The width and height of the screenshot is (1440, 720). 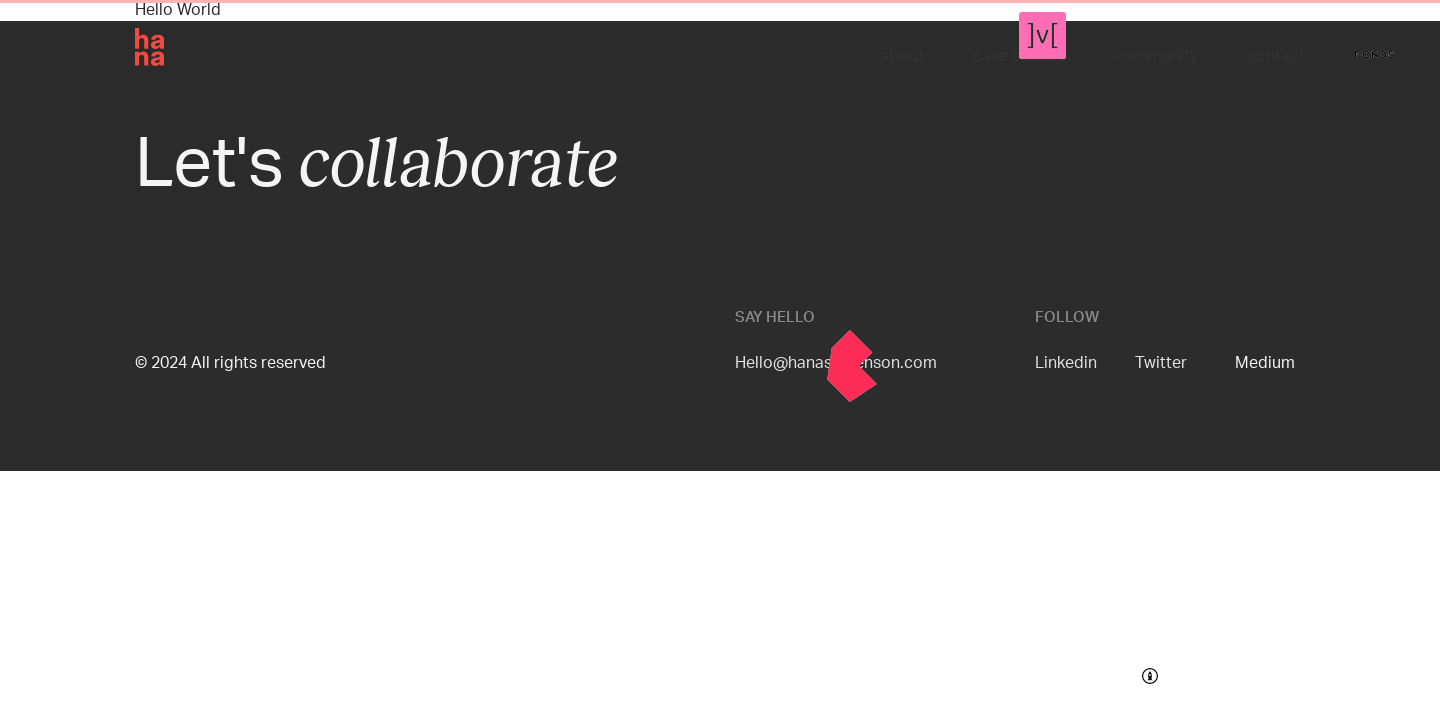 What do you see at coordinates (1150, 676) in the screenshot?
I see `visit proto.io website or app` at bounding box center [1150, 676].